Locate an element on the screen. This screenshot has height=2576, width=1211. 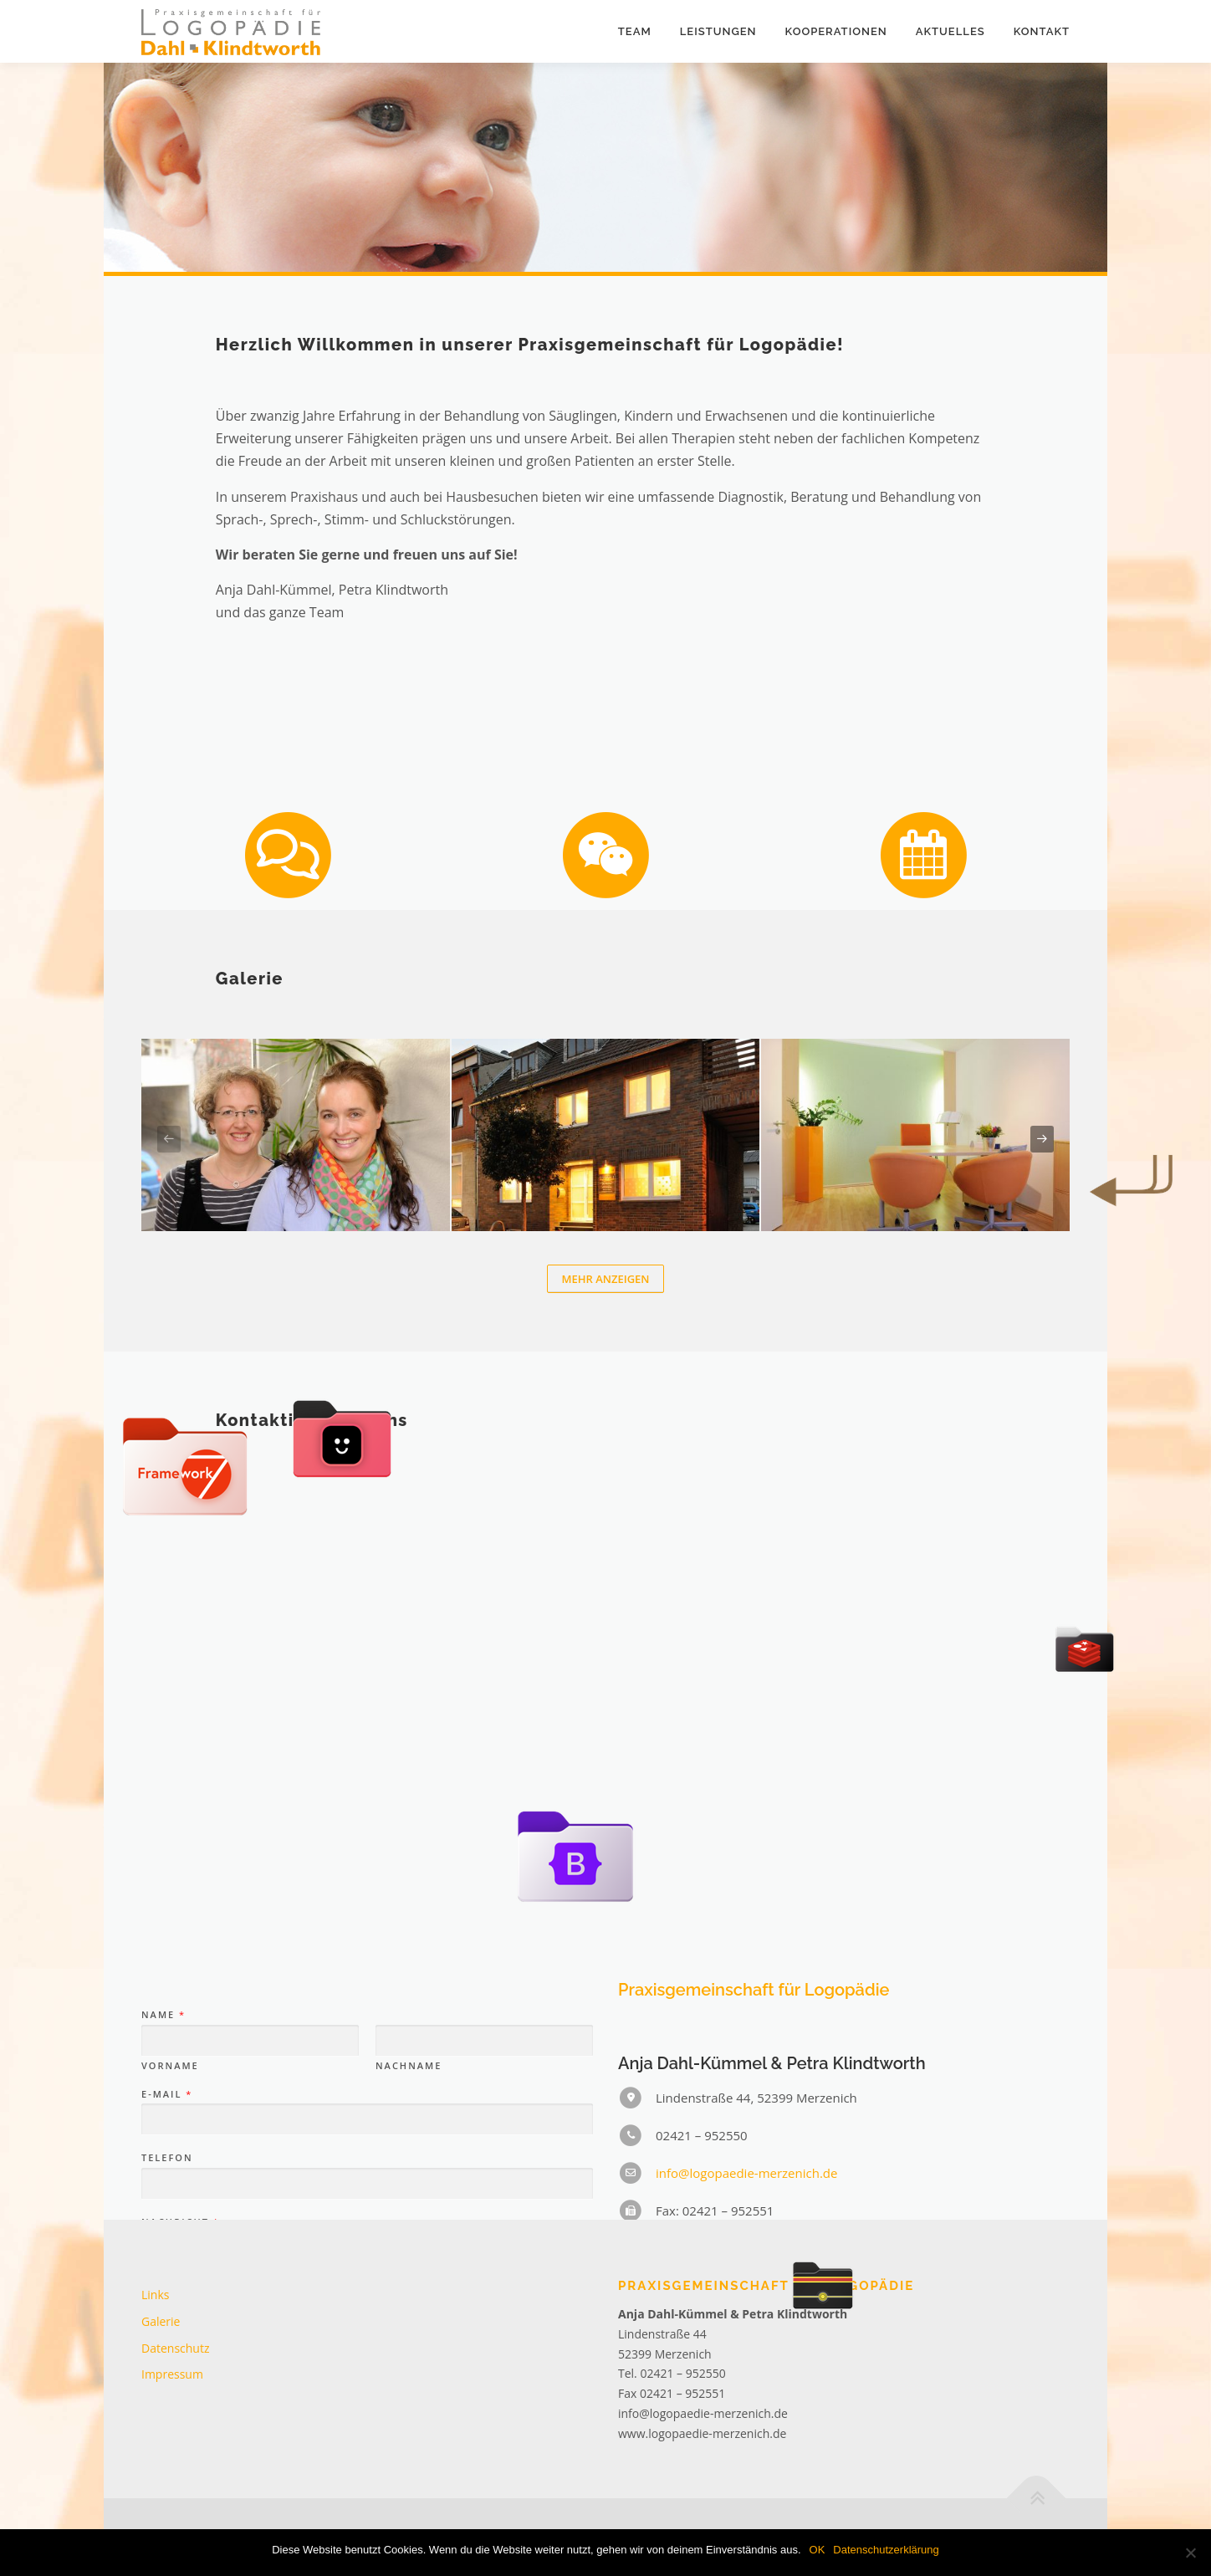
reply to all recipients in an email thread is located at coordinates (1130, 1180).